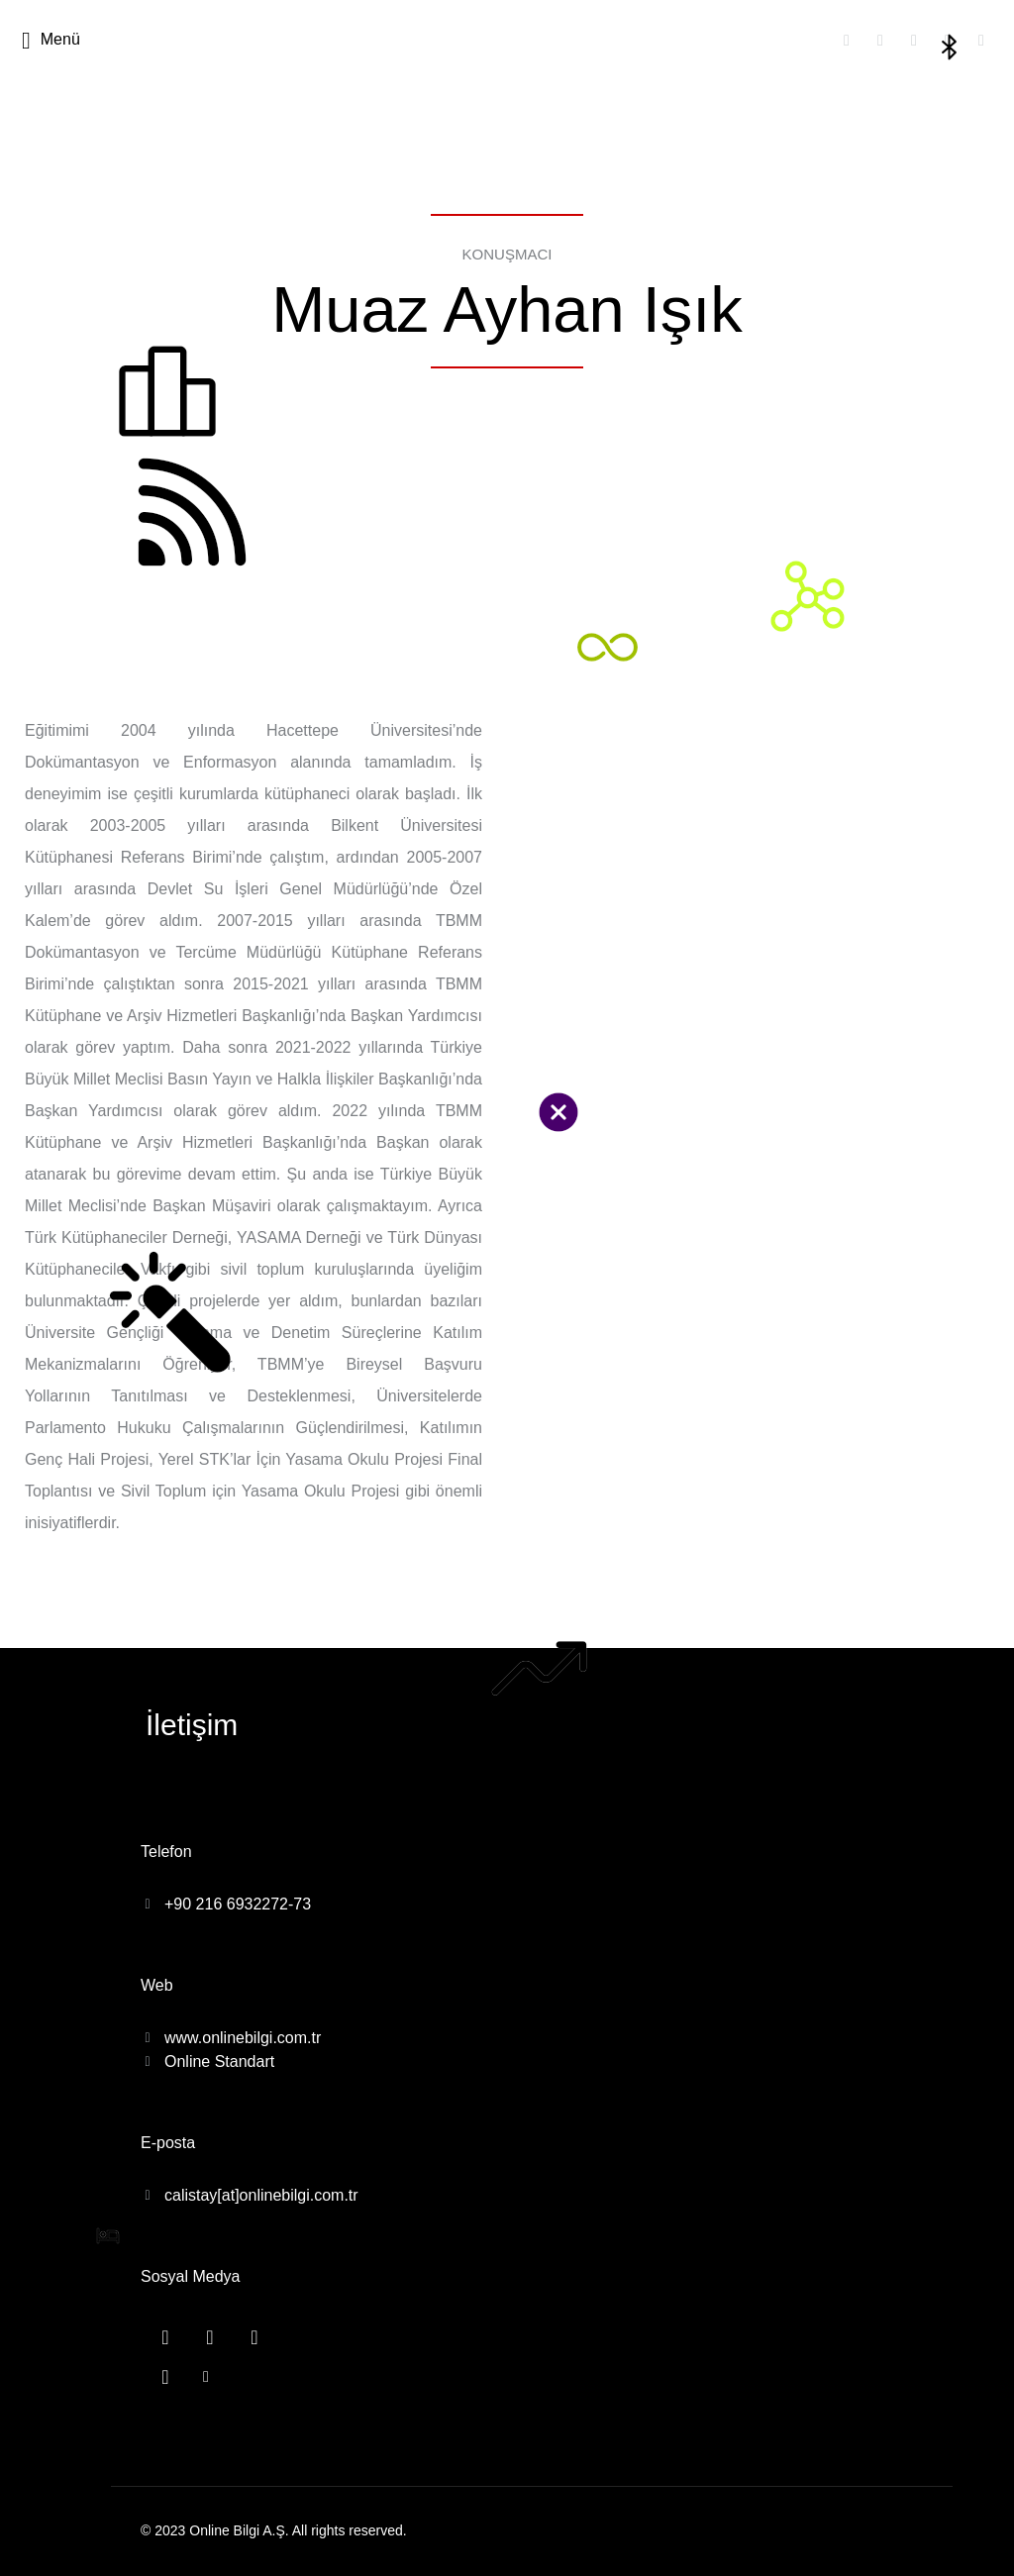 The height and width of the screenshot is (2576, 1014). I want to click on view trending or popular content, so click(539, 1668).